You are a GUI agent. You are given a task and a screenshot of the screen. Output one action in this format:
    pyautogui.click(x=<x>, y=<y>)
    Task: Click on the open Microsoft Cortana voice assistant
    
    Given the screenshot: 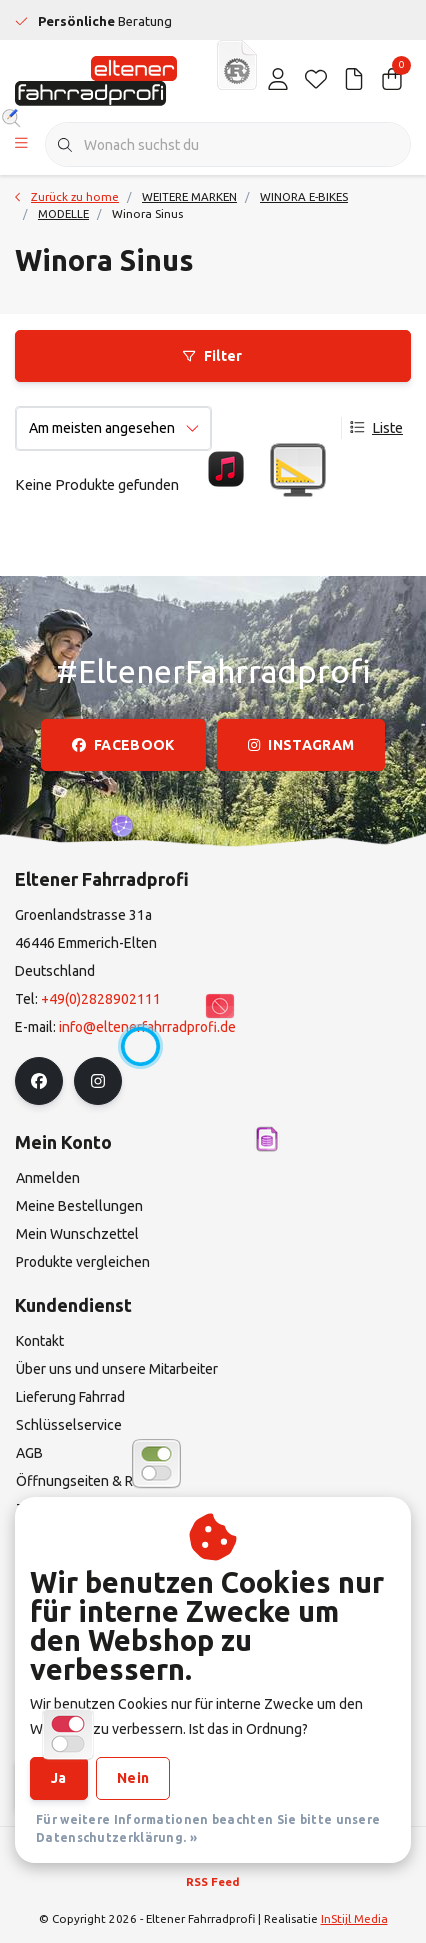 What is the action you would take?
    pyautogui.click(x=140, y=1046)
    